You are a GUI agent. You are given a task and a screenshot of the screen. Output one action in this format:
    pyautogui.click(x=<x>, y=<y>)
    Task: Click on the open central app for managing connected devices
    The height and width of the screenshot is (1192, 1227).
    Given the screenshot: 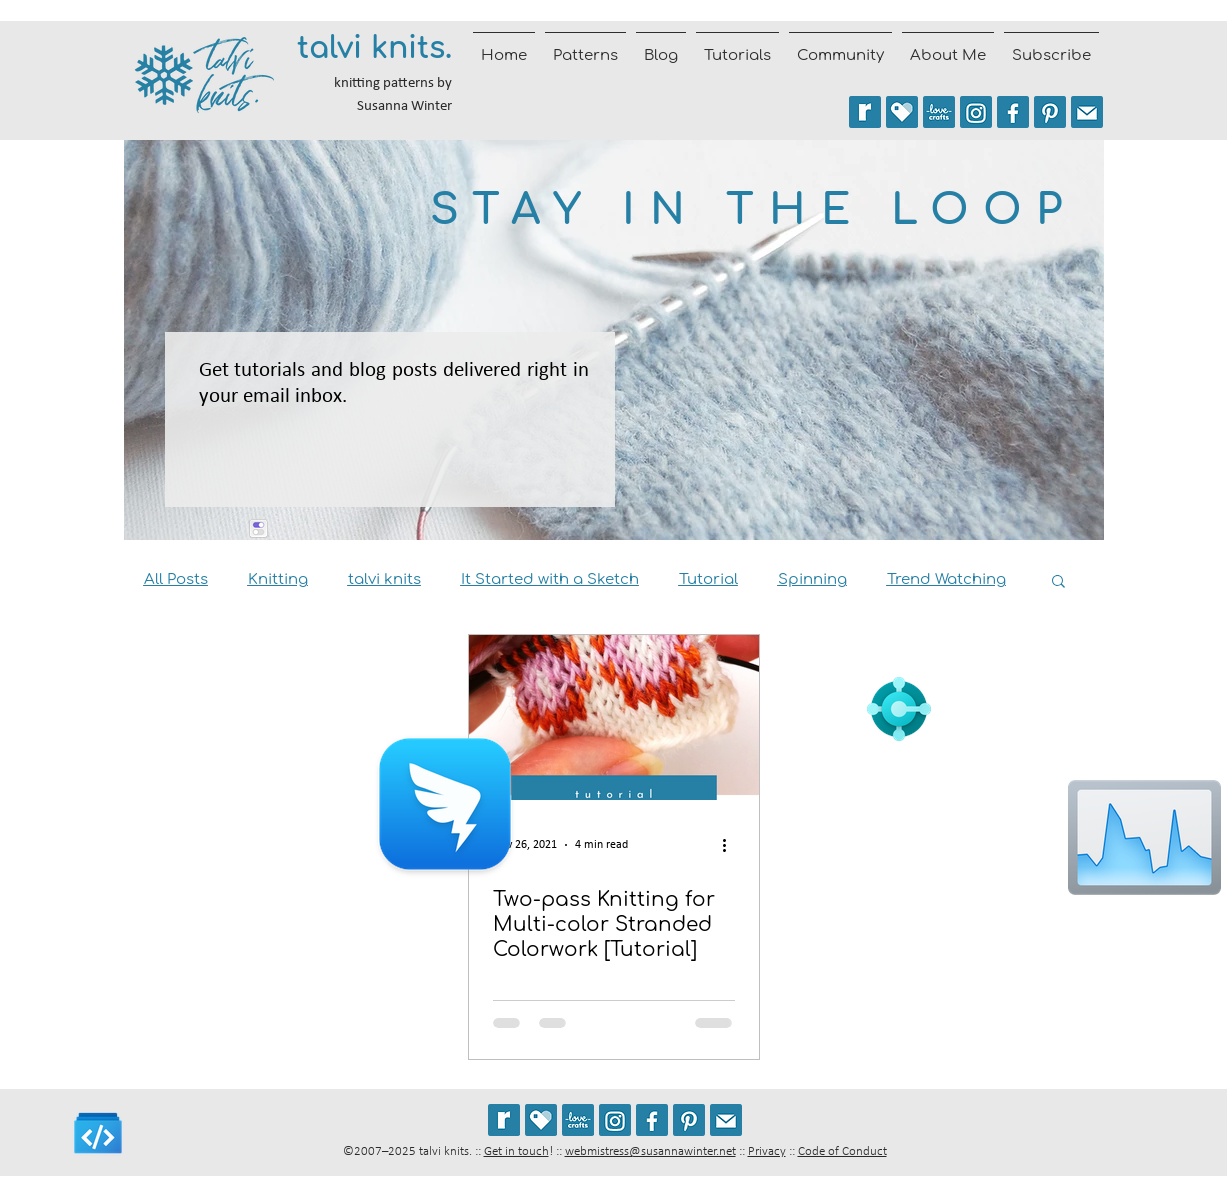 What is the action you would take?
    pyautogui.click(x=899, y=709)
    